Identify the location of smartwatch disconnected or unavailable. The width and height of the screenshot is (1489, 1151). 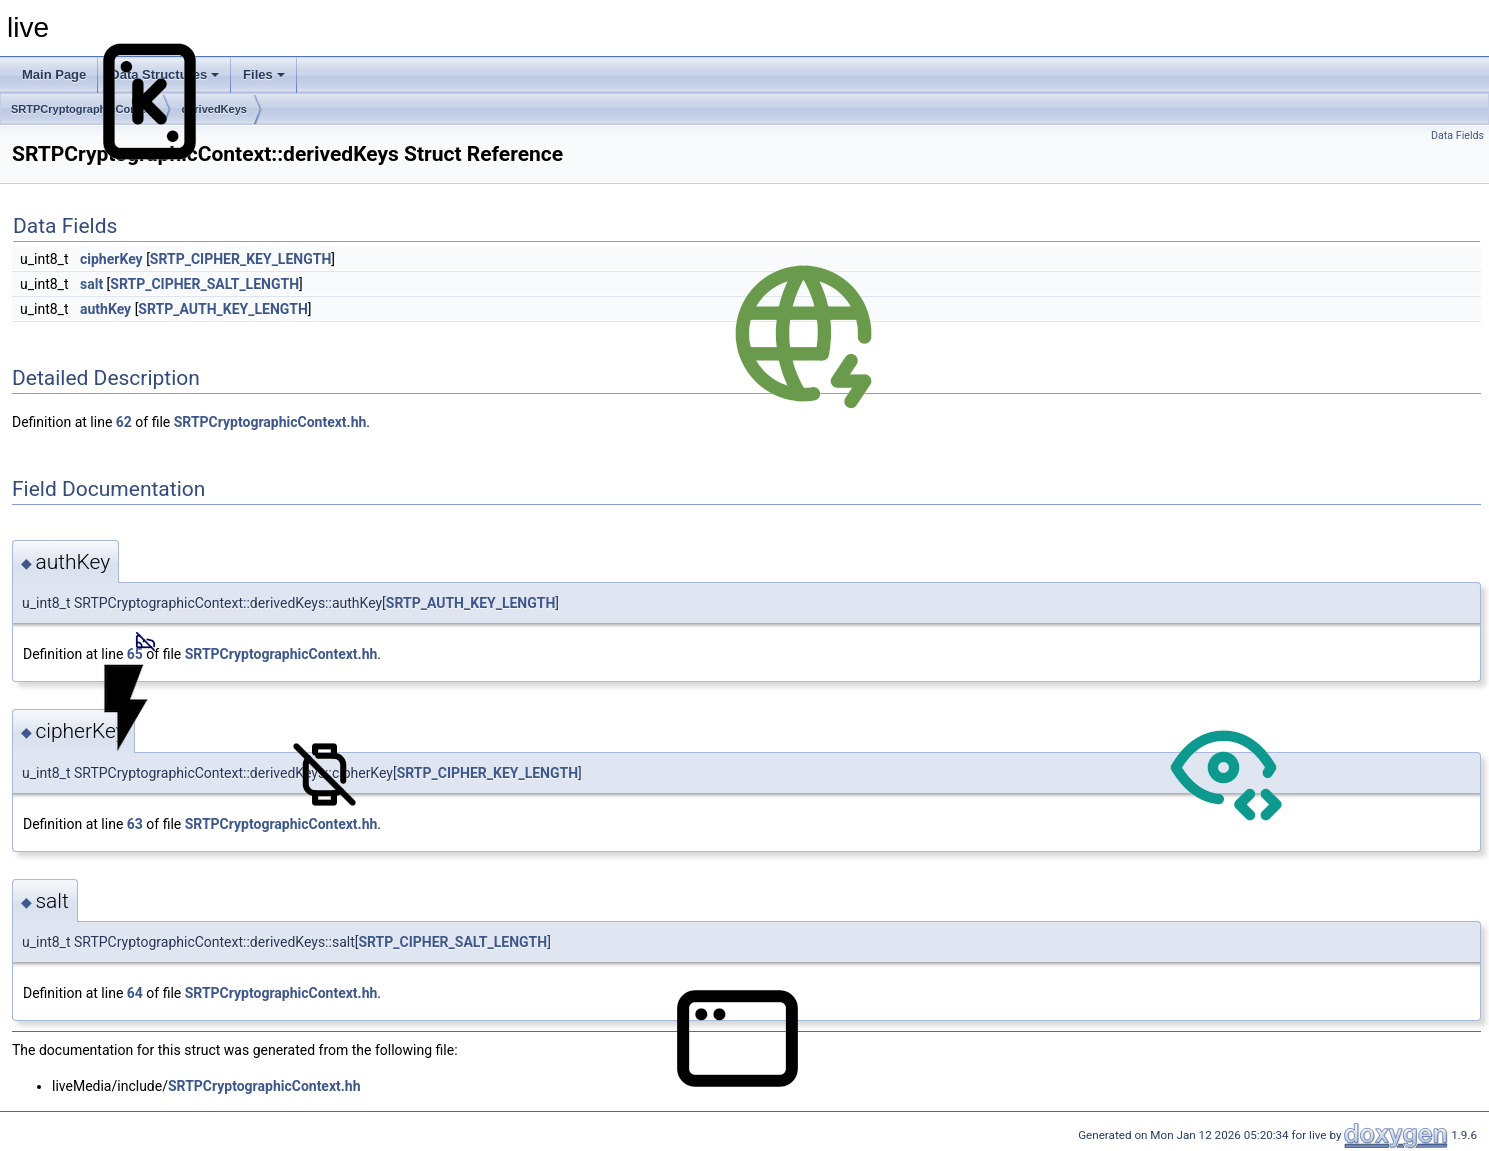
(324, 774).